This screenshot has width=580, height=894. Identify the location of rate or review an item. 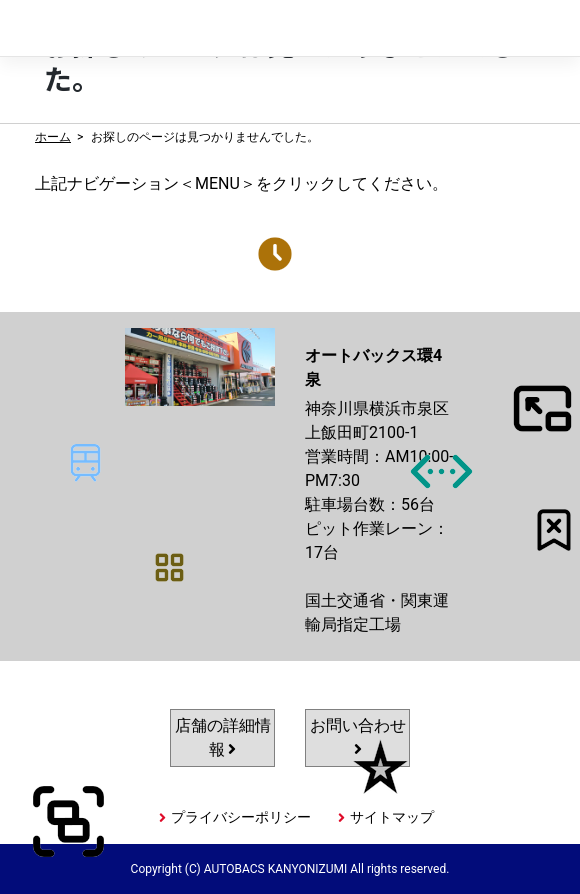
(380, 766).